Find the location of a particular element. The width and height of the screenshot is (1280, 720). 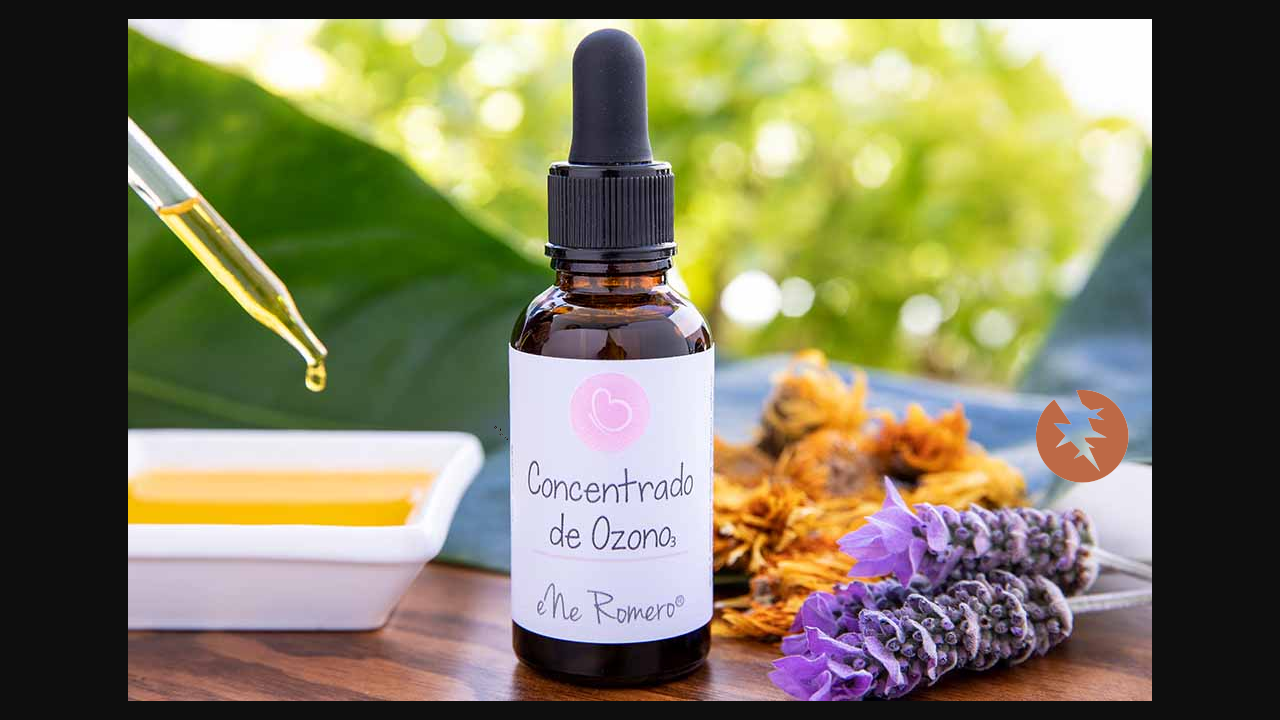

indicates a natural or organic navigation path is located at coordinates (500, 432).